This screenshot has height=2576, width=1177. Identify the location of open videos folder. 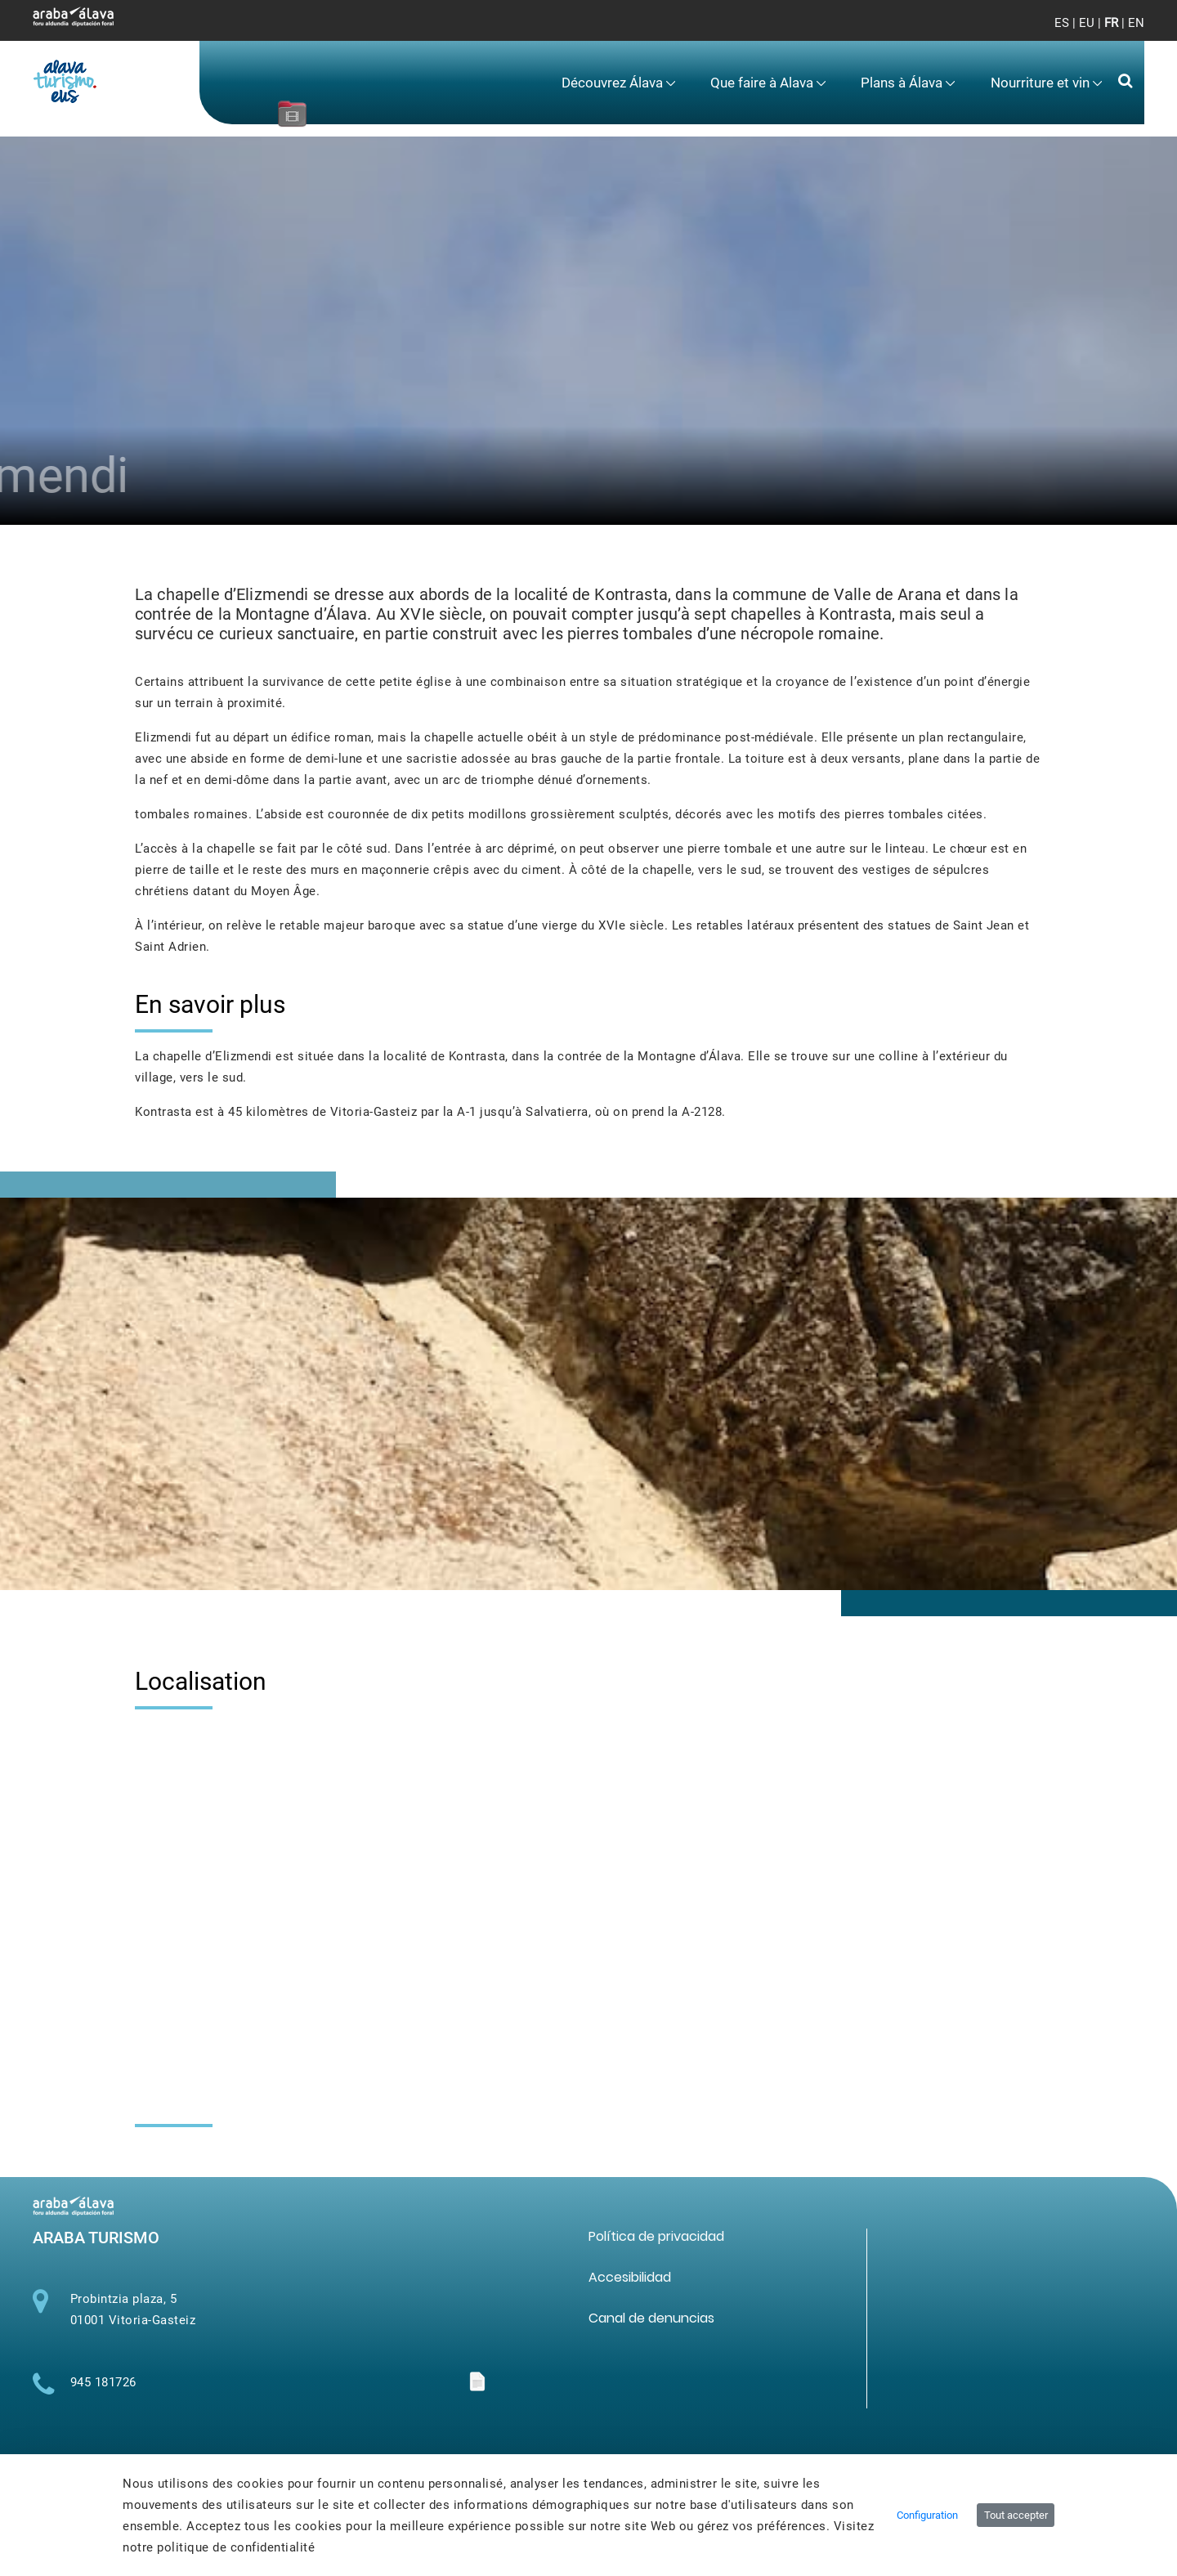
(292, 113).